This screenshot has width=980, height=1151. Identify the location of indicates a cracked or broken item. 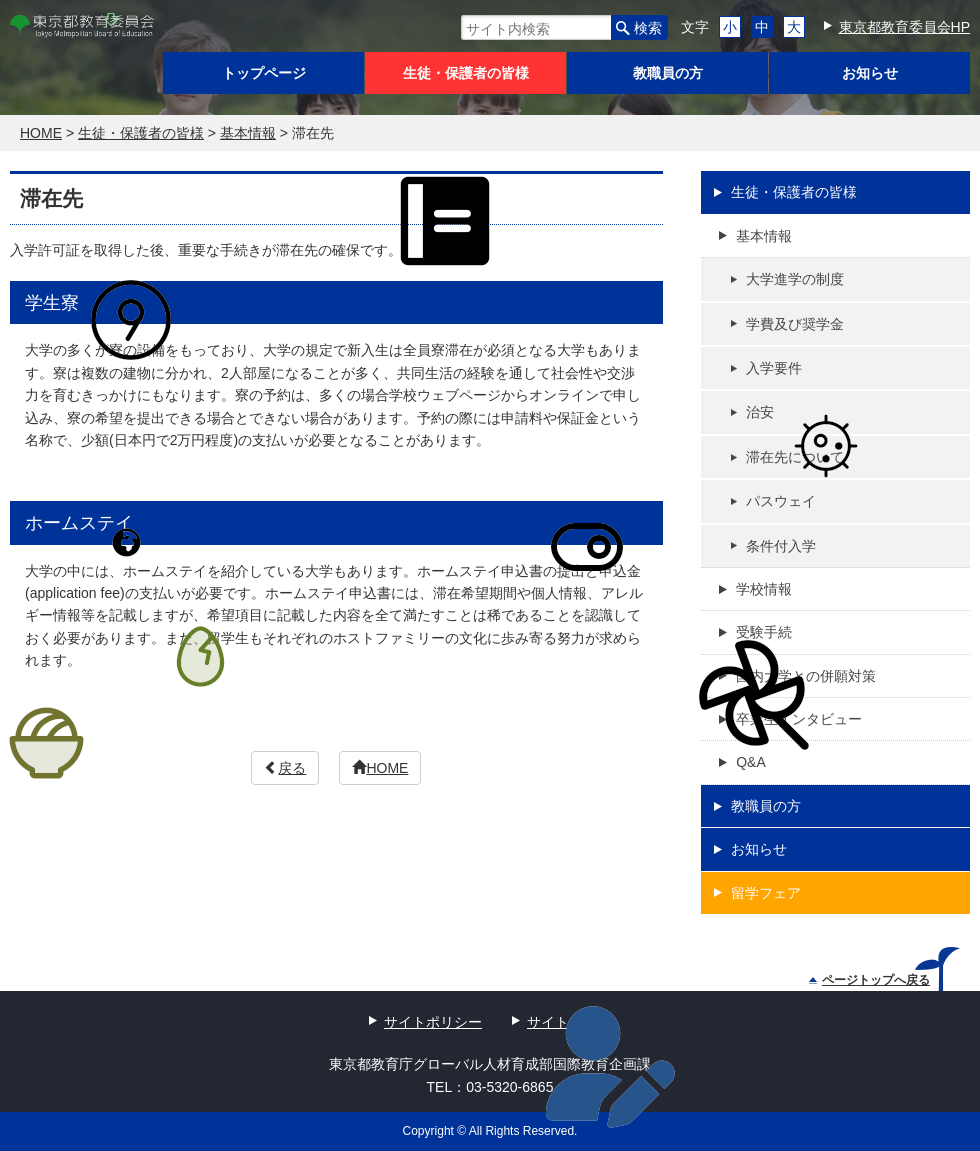
(200, 656).